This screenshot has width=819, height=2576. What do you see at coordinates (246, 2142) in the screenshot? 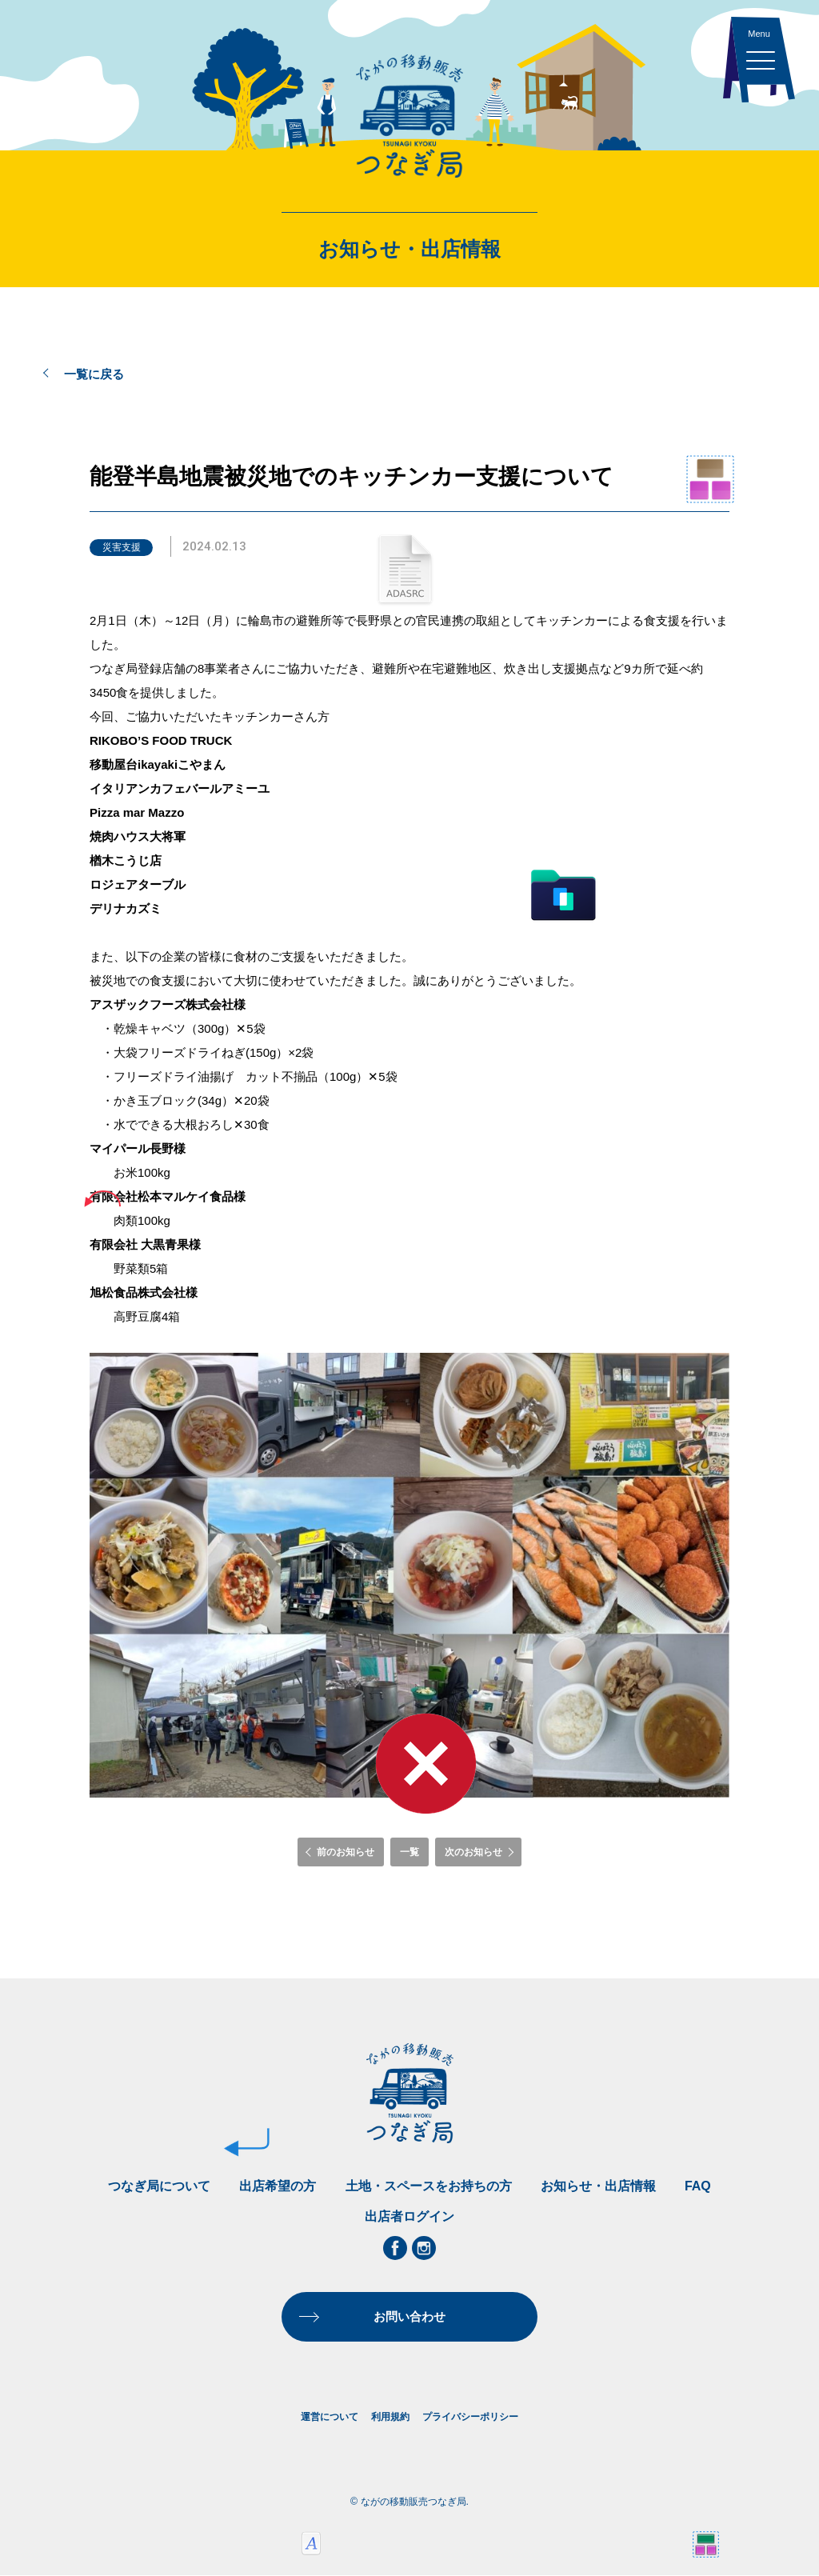
I see `reply to an email message` at bounding box center [246, 2142].